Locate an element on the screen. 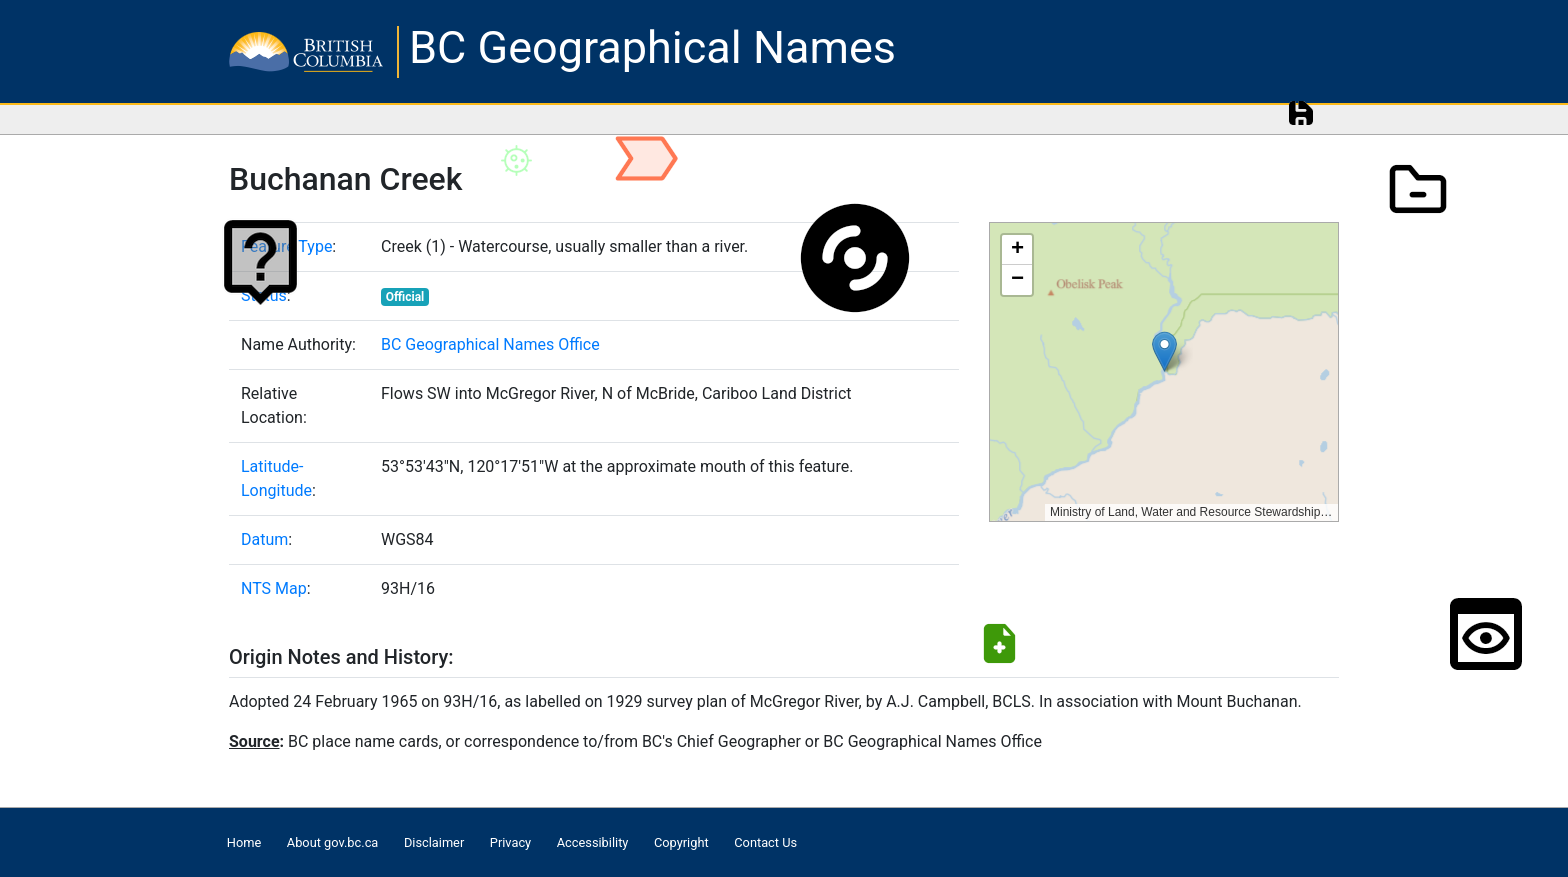 Image resolution: width=1568 pixels, height=877 pixels. preview file or document before opening is located at coordinates (1486, 634).